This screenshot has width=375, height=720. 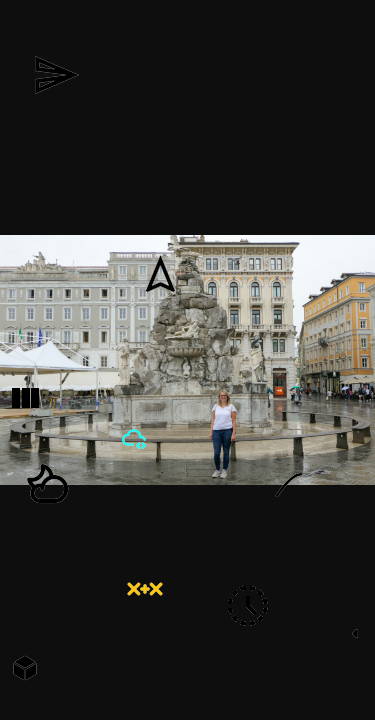 What do you see at coordinates (25, 399) in the screenshot?
I see `switch to column view layout` at bounding box center [25, 399].